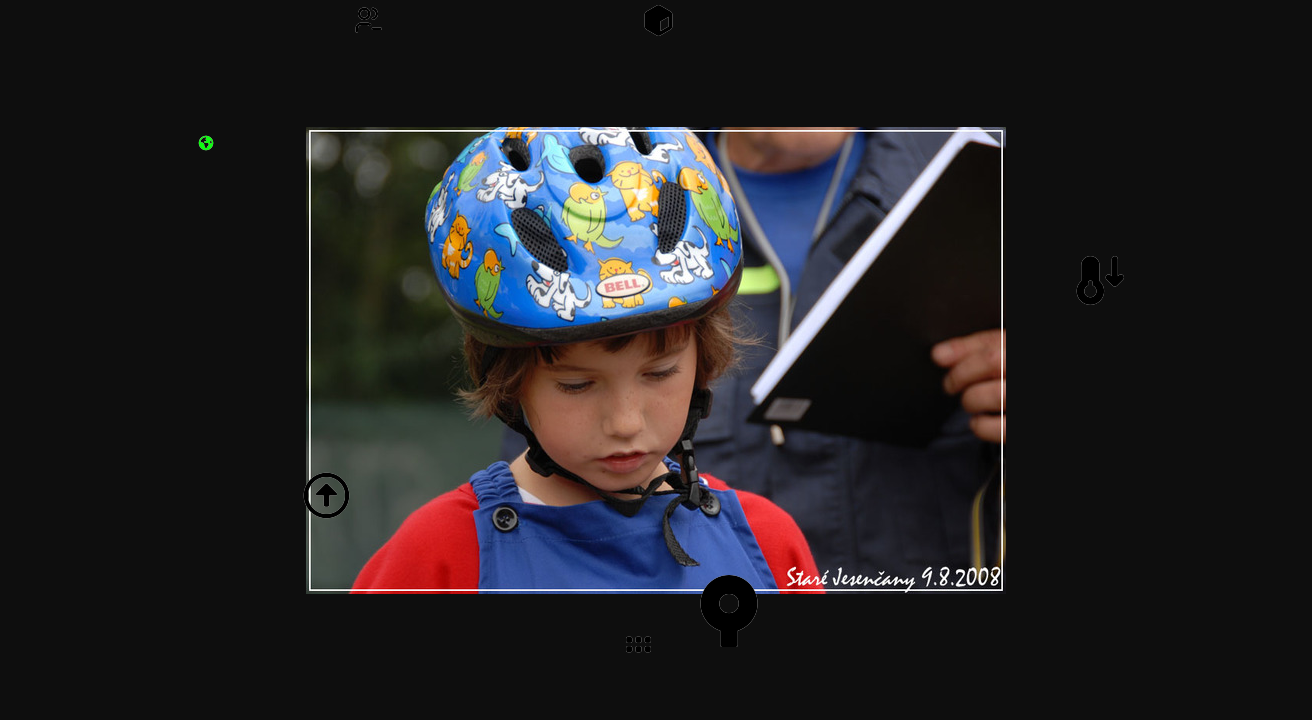 This screenshot has height=720, width=1312. Describe the element at coordinates (1099, 280) in the screenshot. I see `indicates temperature is decreasing` at that location.